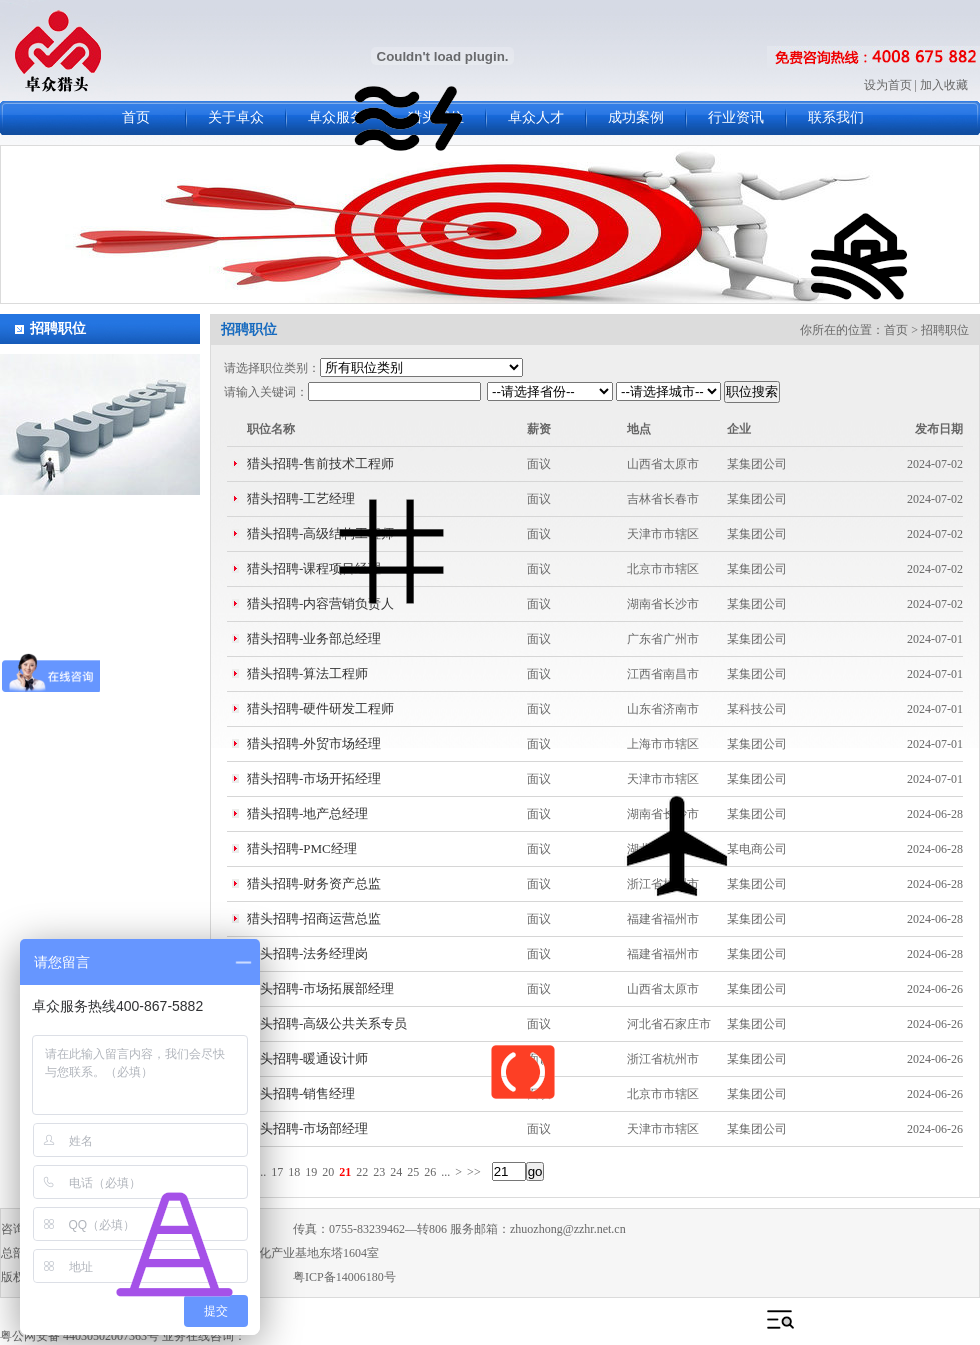 This screenshot has height=1345, width=980. I want to click on hydroelectric power generation, so click(408, 118).